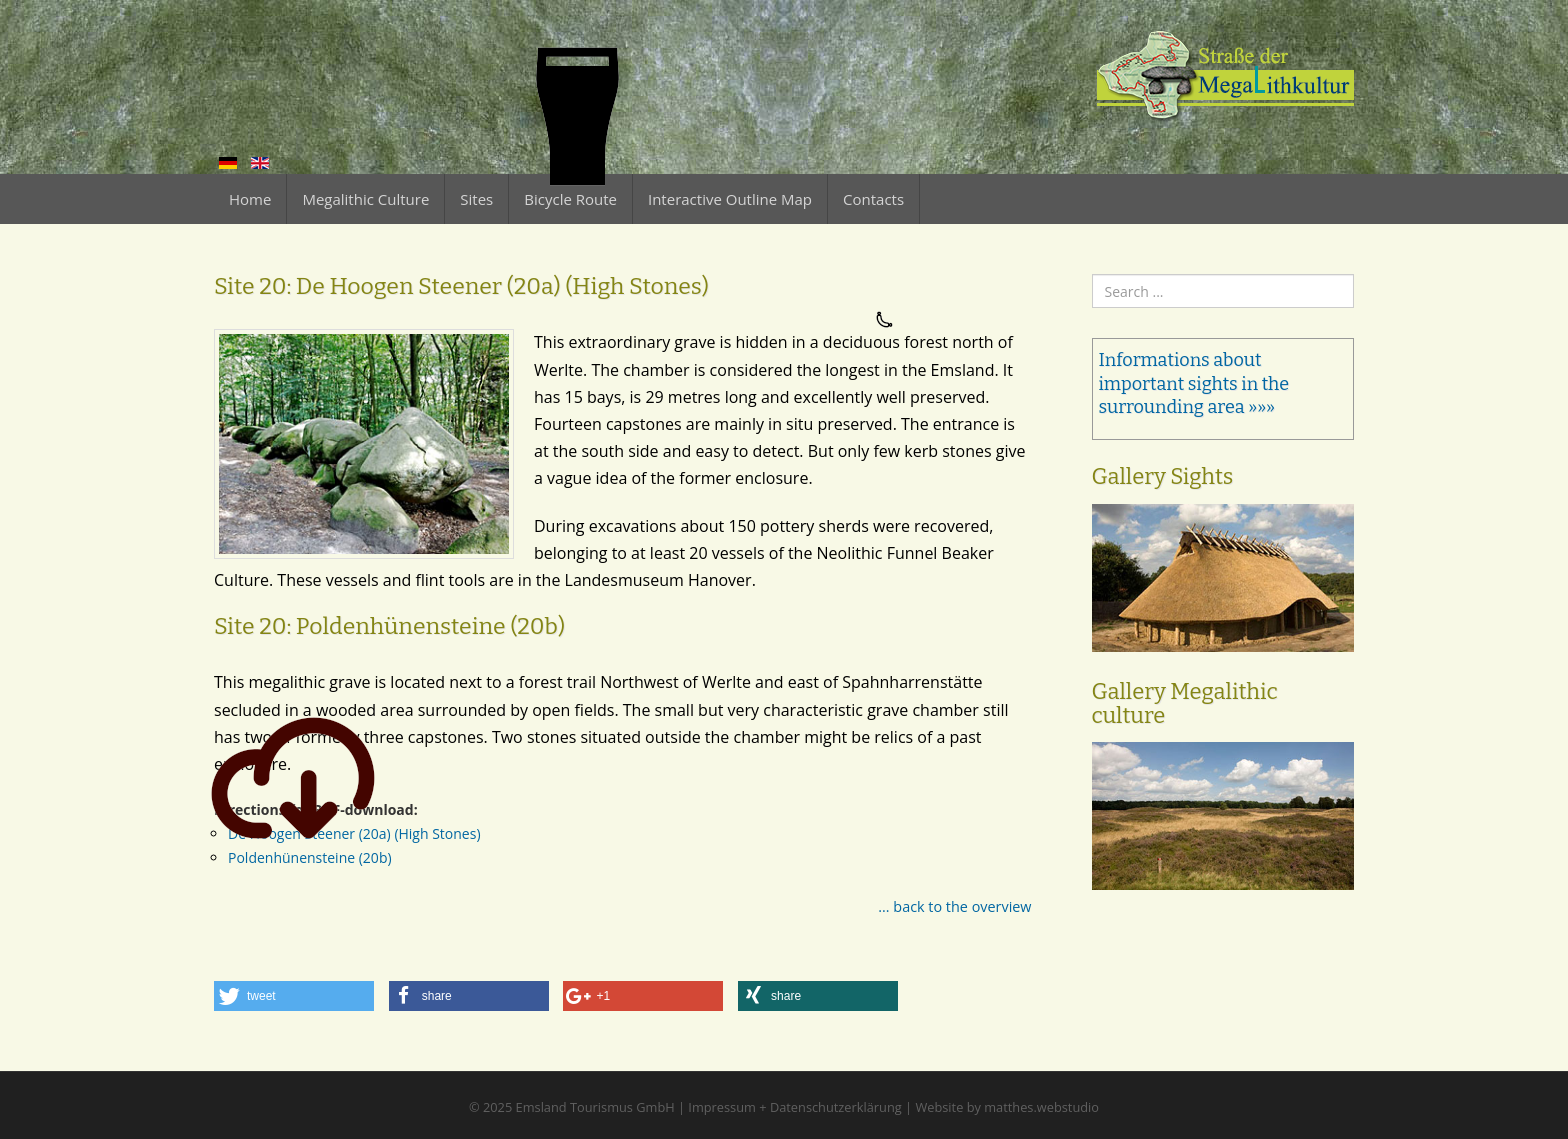  I want to click on download from cloud storage, so click(293, 778).